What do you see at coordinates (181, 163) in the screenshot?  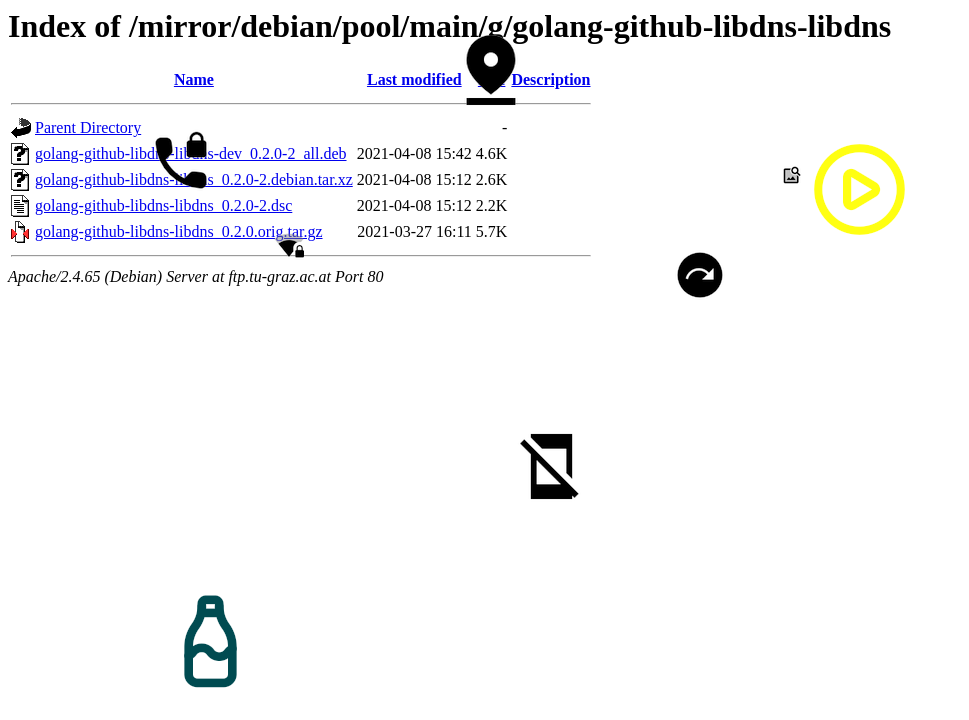 I see `indicates phone or call features are locked` at bounding box center [181, 163].